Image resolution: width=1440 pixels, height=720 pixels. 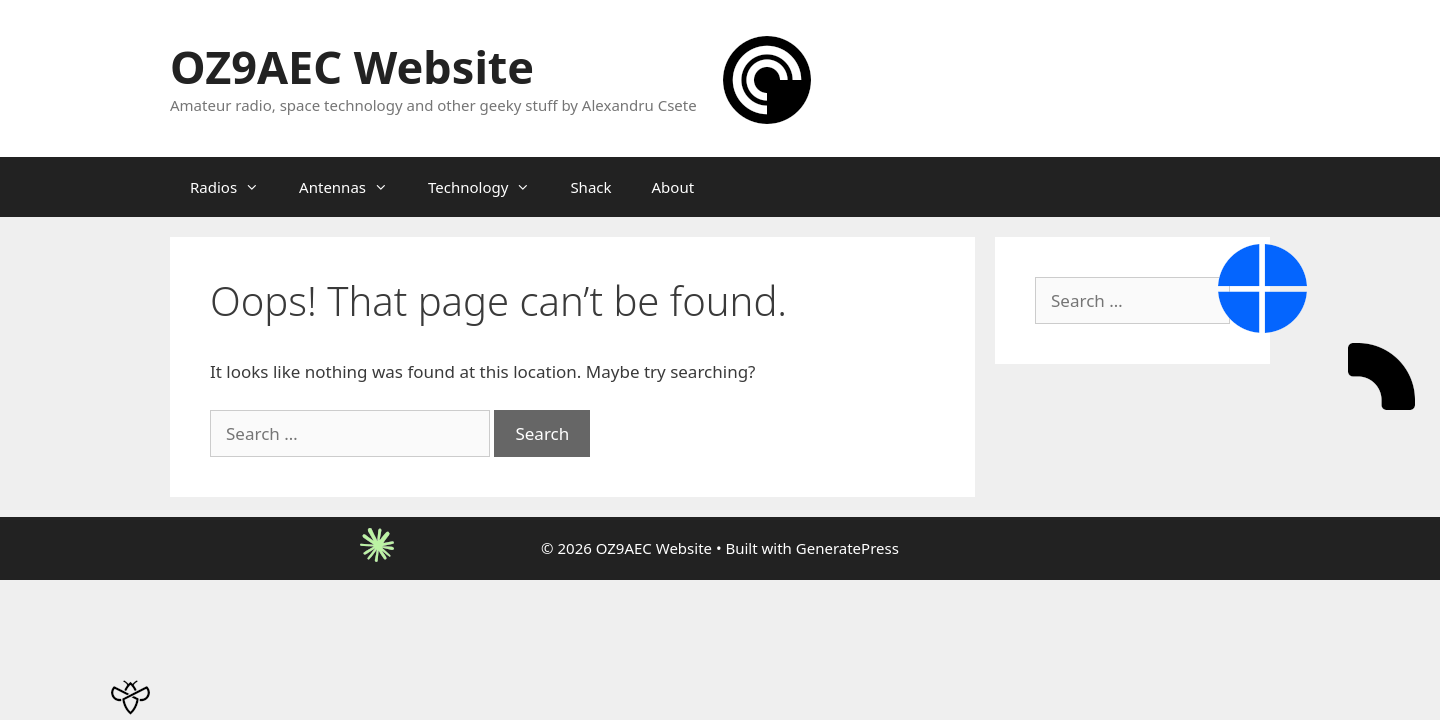 I want to click on quarto publishing system logo, so click(x=1262, y=288).